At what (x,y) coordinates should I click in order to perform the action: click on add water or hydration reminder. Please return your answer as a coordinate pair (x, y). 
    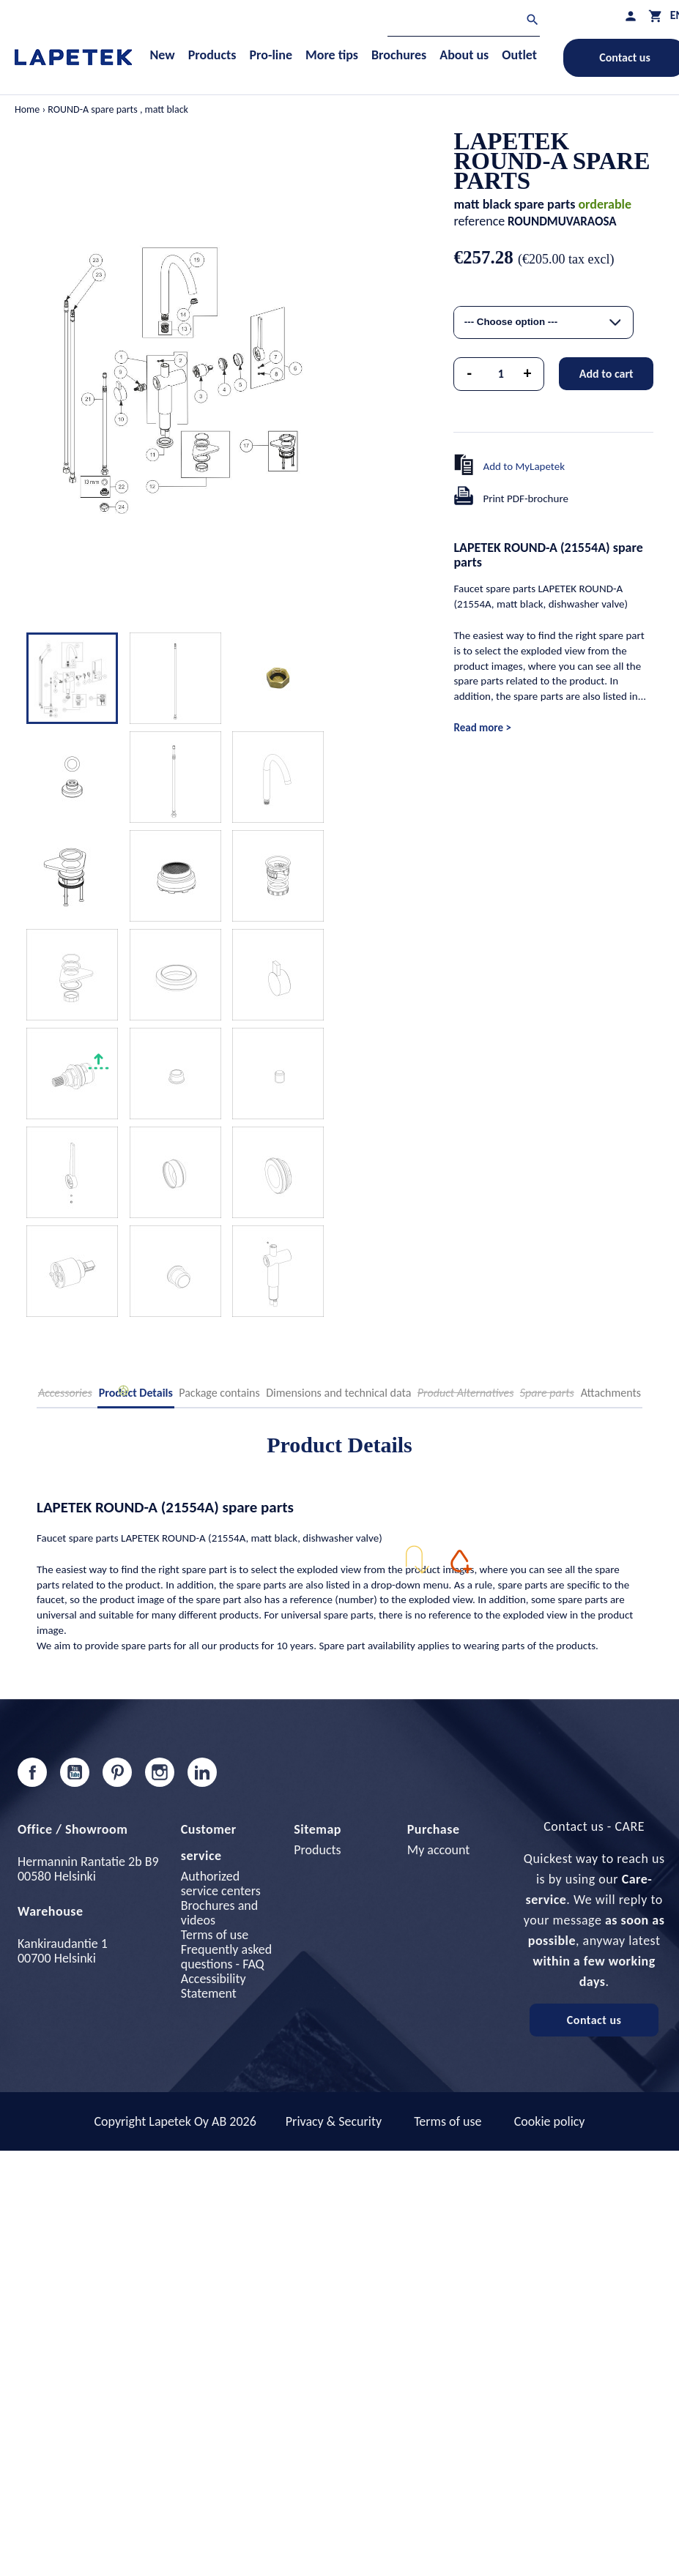
    Looking at the image, I should click on (459, 1561).